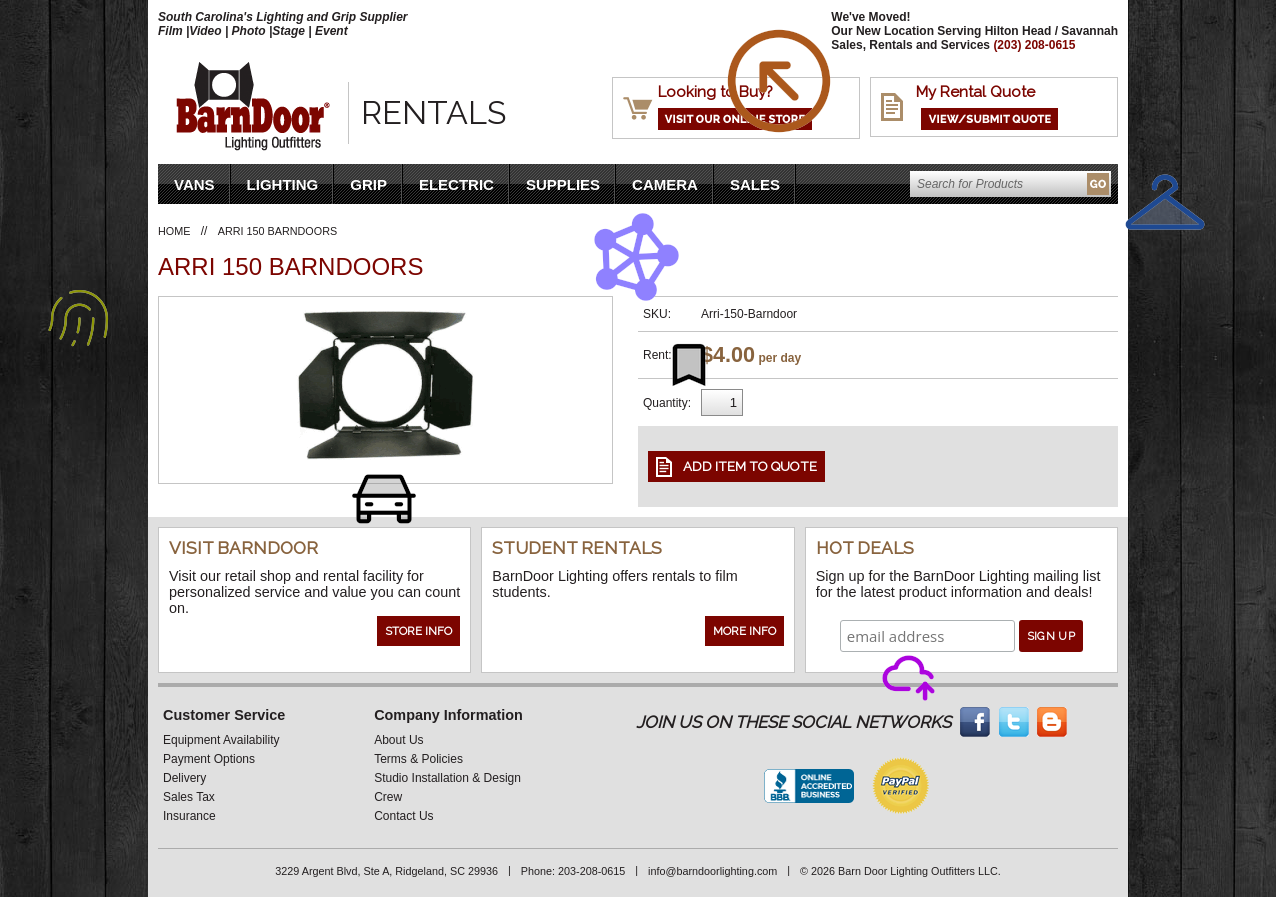 The height and width of the screenshot is (897, 1276). What do you see at coordinates (779, 81) in the screenshot?
I see `navigate back to previous screen` at bounding box center [779, 81].